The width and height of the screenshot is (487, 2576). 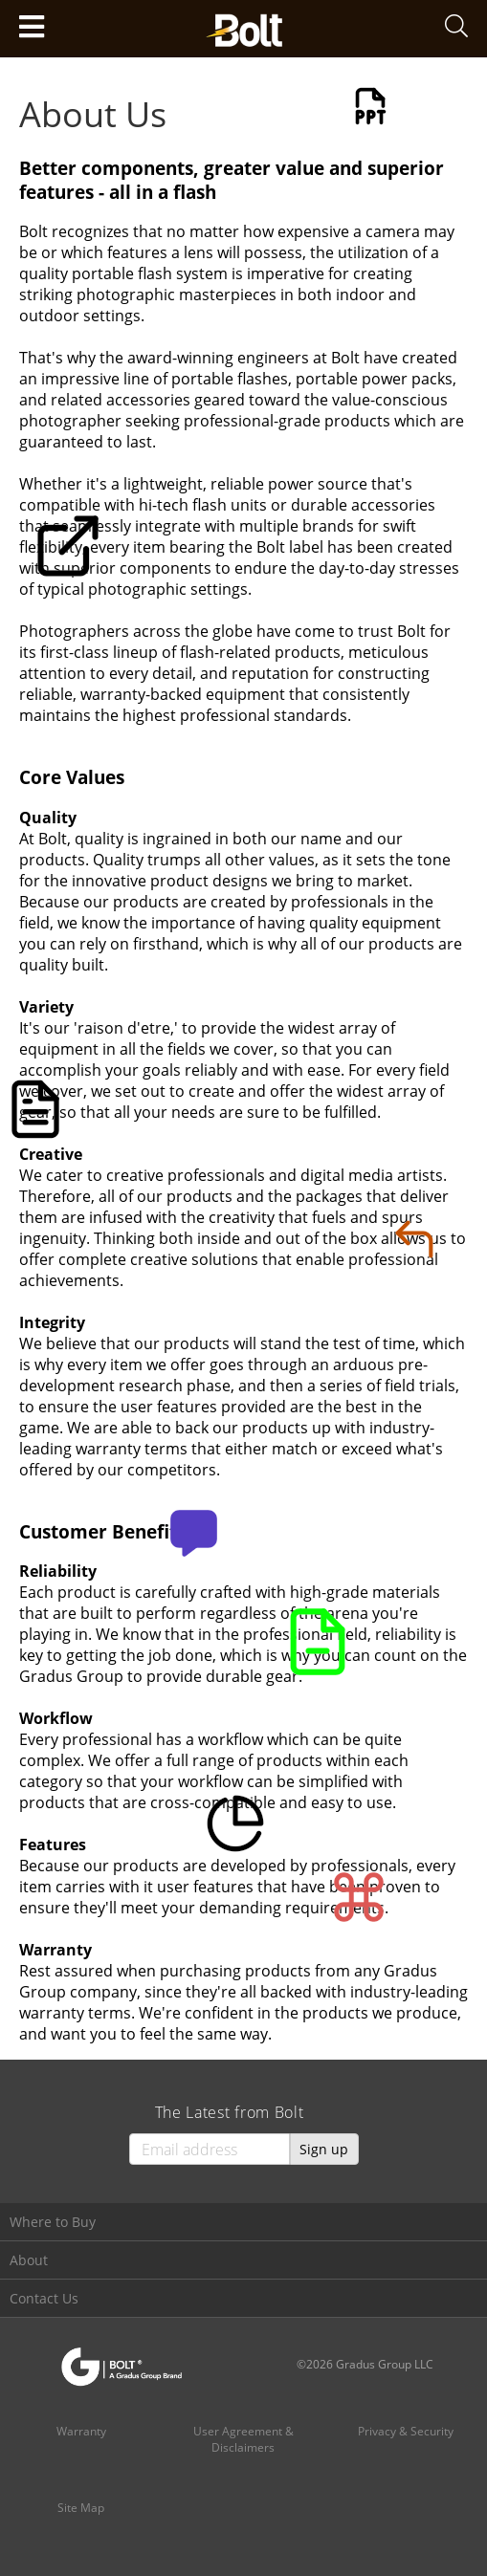 I want to click on view analytics or statistics, so click(x=235, y=1823).